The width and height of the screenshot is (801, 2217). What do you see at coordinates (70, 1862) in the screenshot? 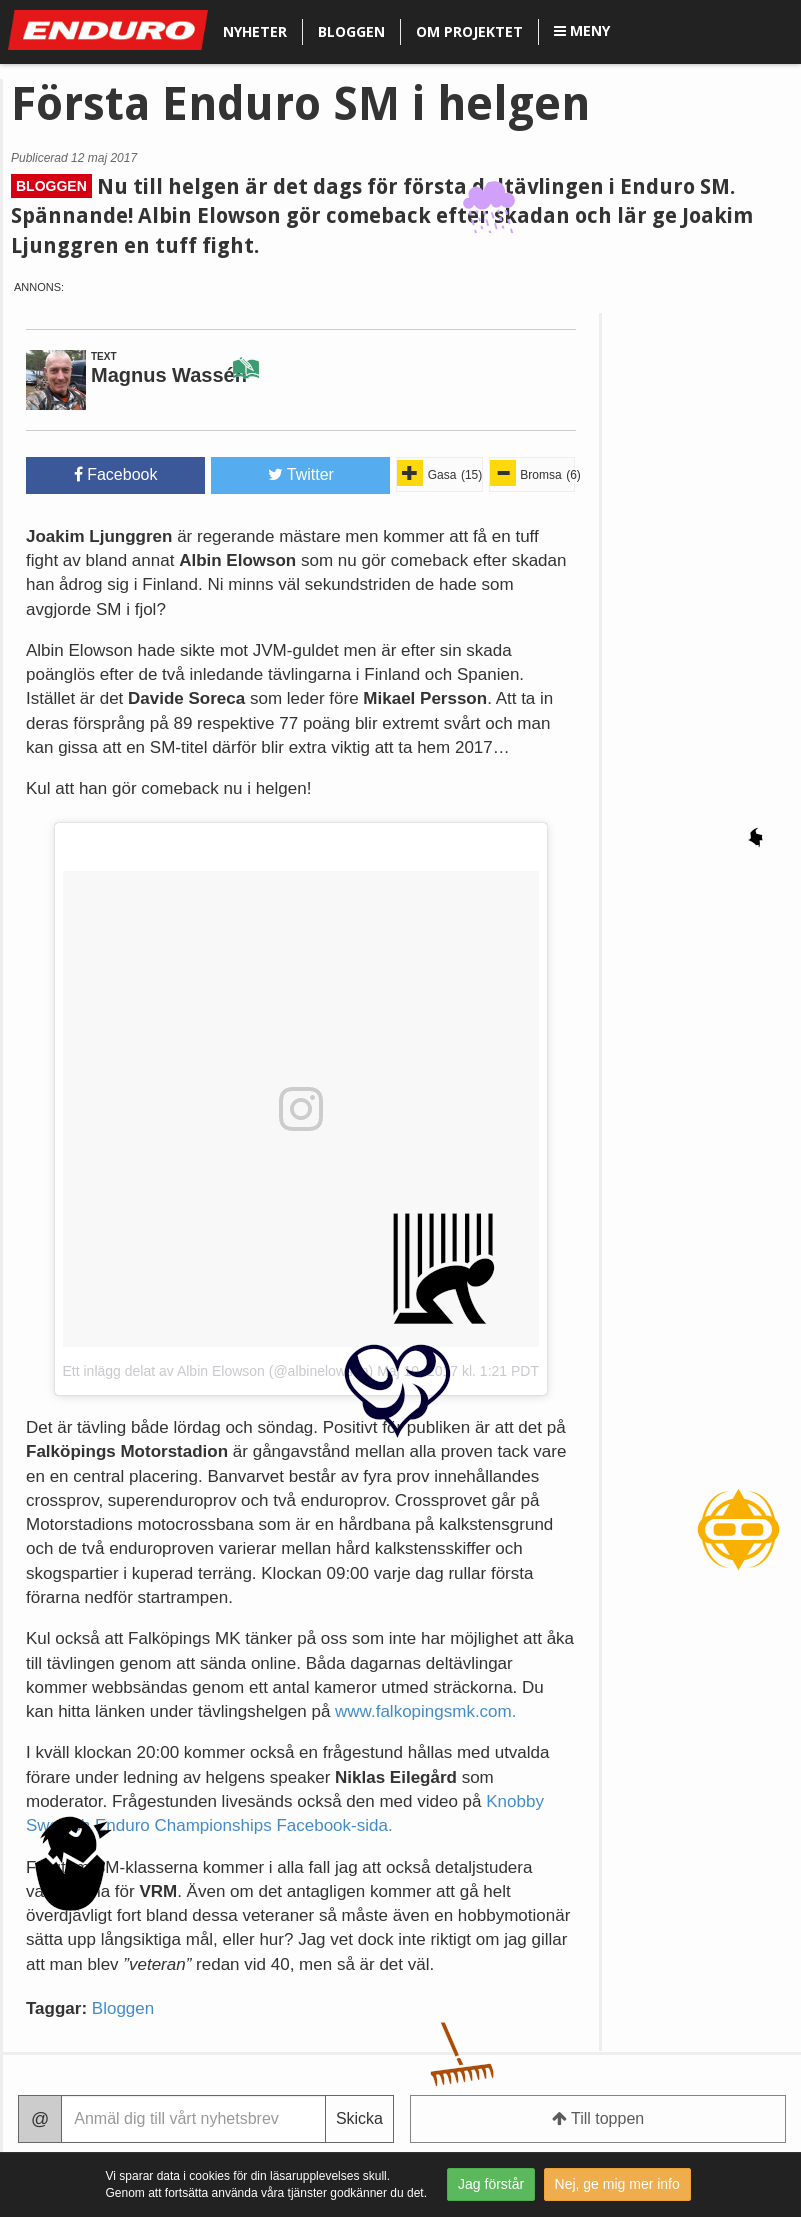
I see `indicates new user or beginner status` at bounding box center [70, 1862].